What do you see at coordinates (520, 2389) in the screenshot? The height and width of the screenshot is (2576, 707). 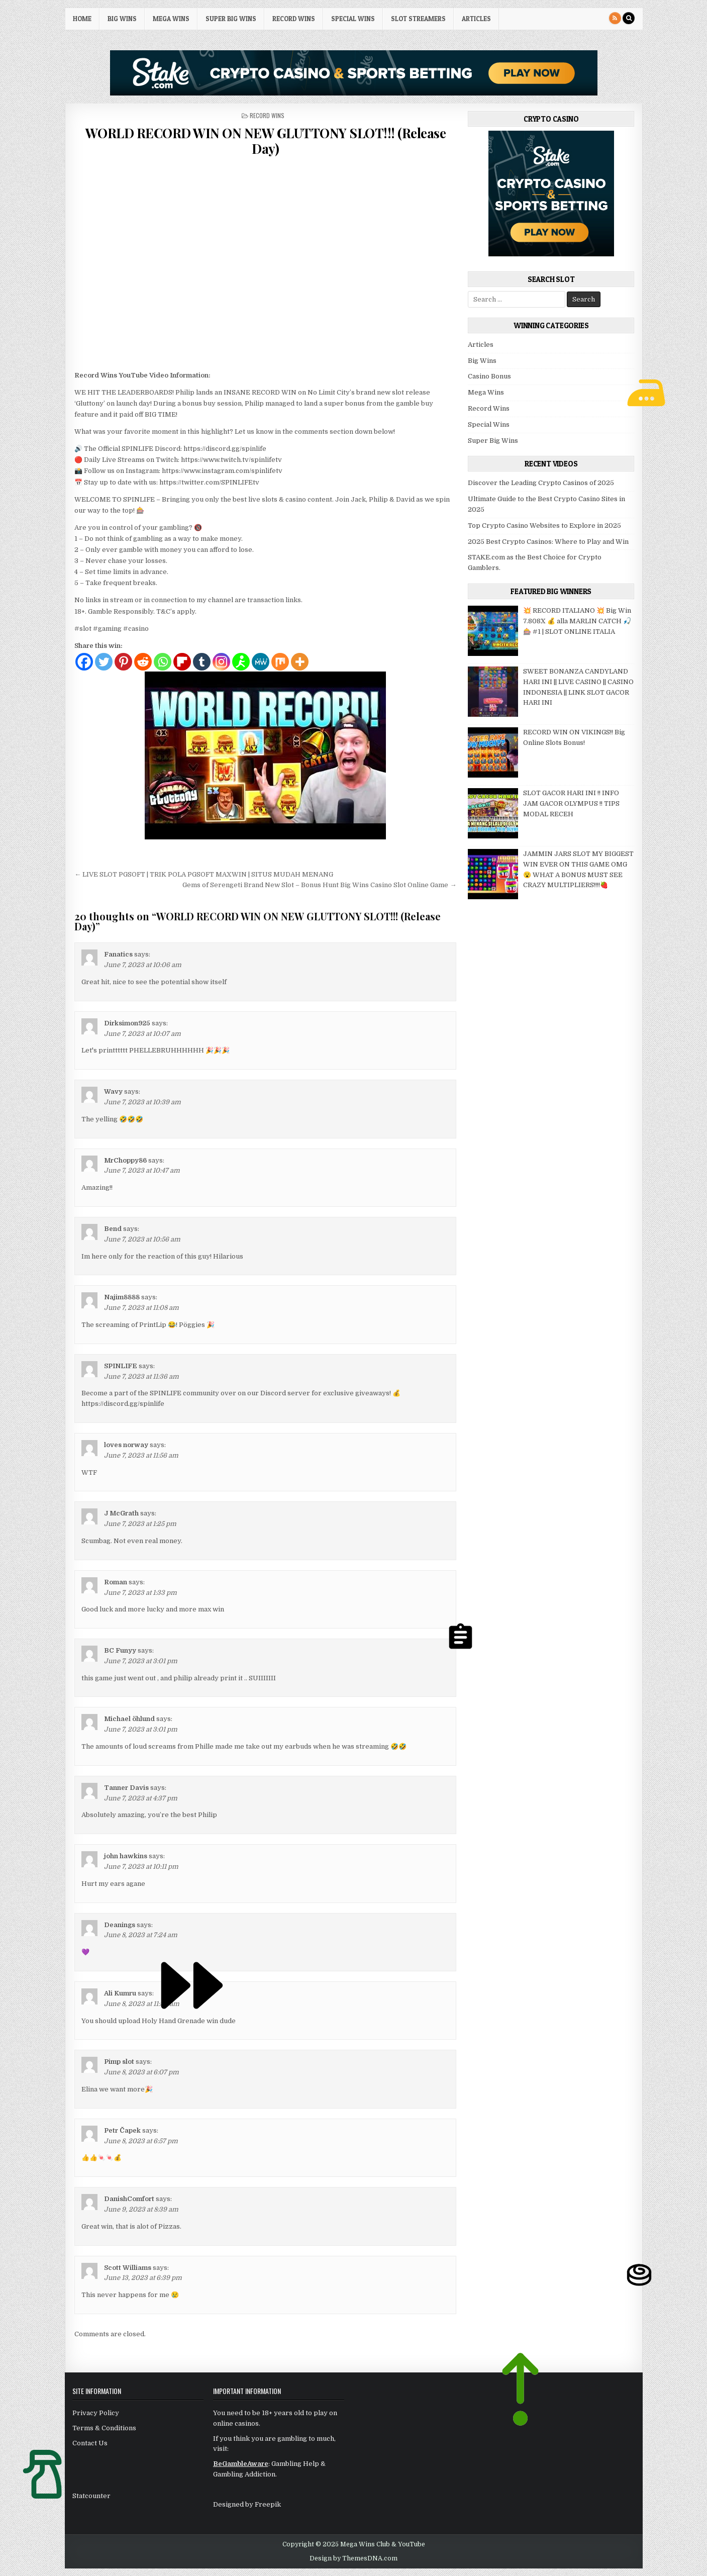 I see `step out of current function in debugger` at bounding box center [520, 2389].